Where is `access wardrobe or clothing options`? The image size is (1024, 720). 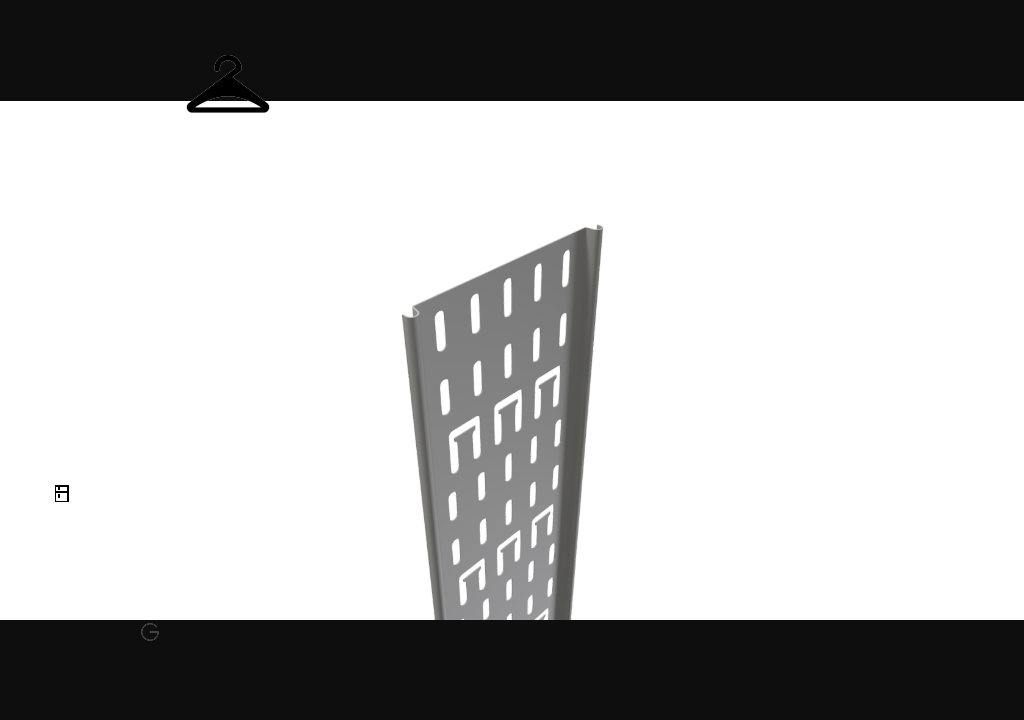 access wardrobe or clothing options is located at coordinates (228, 88).